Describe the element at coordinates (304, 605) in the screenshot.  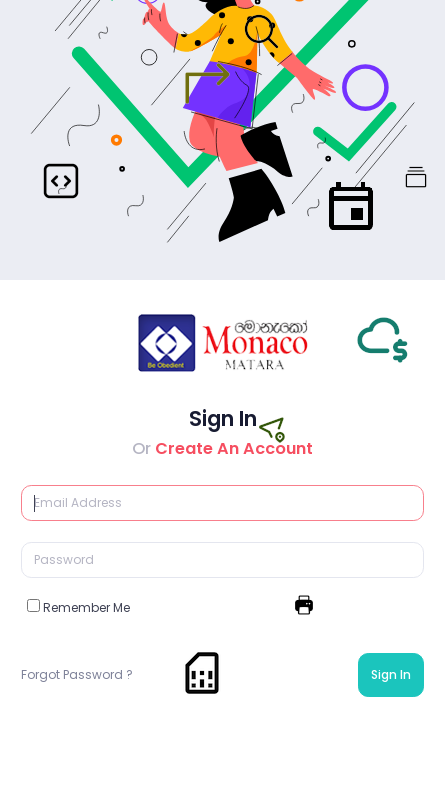
I see `print the current document` at that location.